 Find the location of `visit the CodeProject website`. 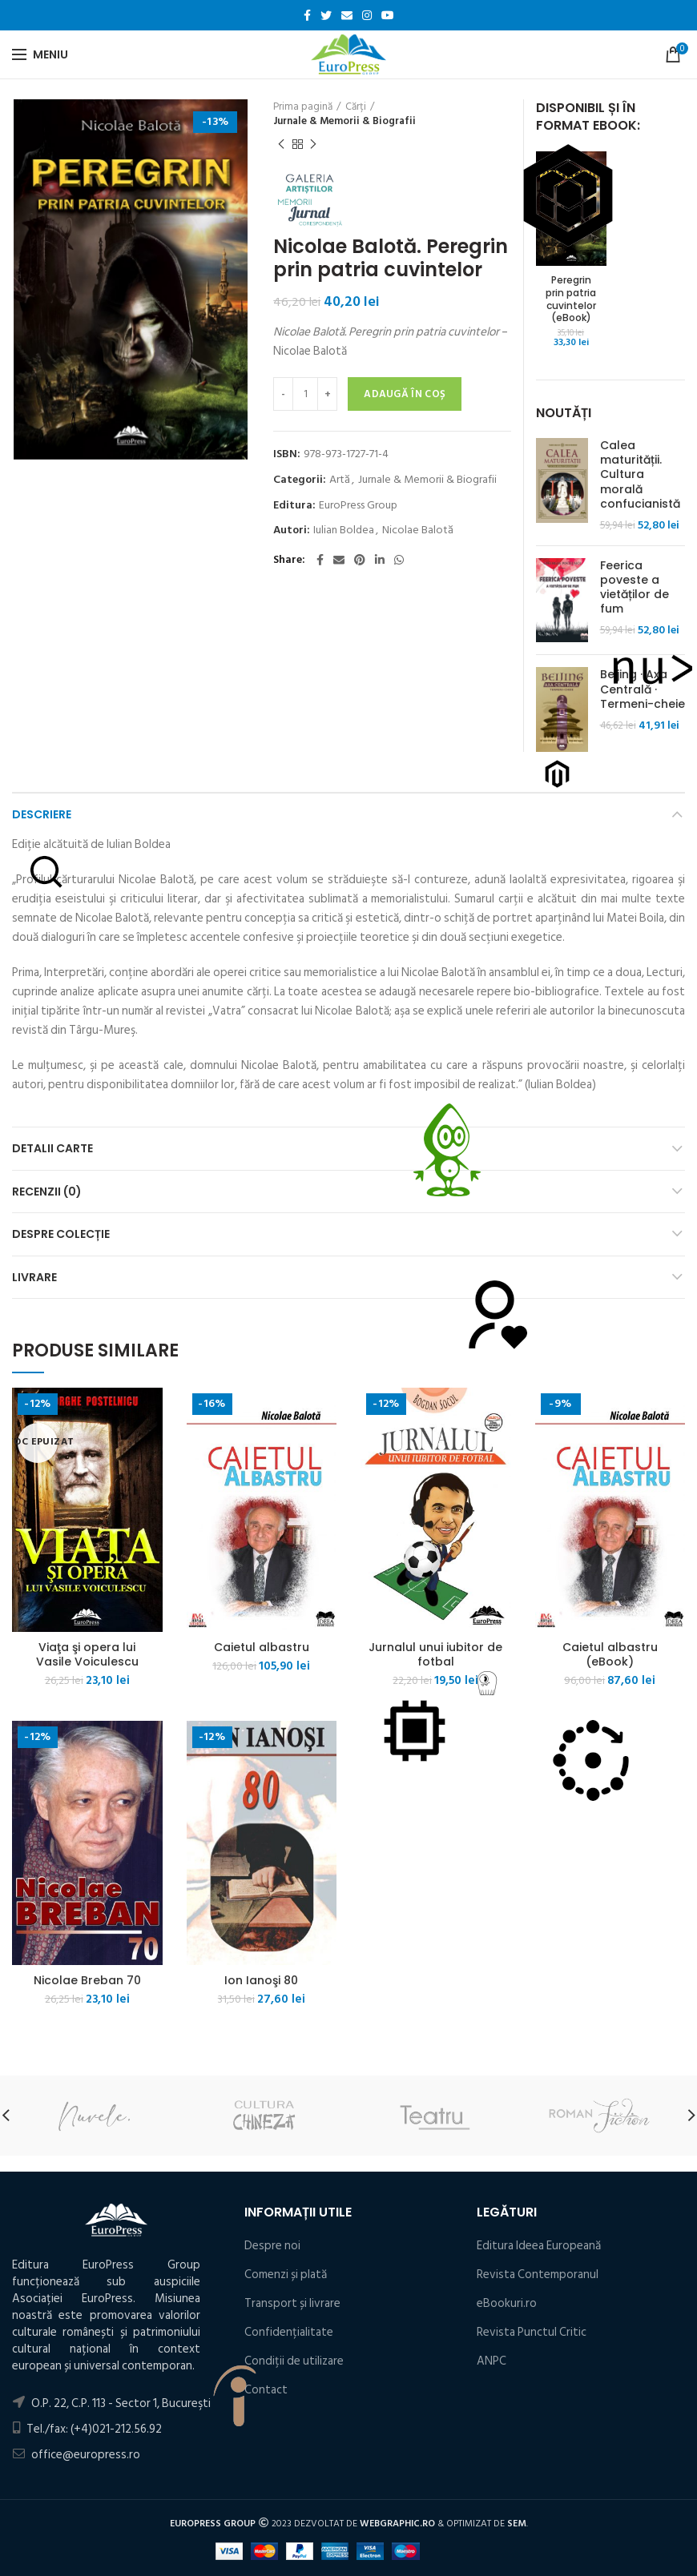

visit the CodeProject website is located at coordinates (447, 1150).